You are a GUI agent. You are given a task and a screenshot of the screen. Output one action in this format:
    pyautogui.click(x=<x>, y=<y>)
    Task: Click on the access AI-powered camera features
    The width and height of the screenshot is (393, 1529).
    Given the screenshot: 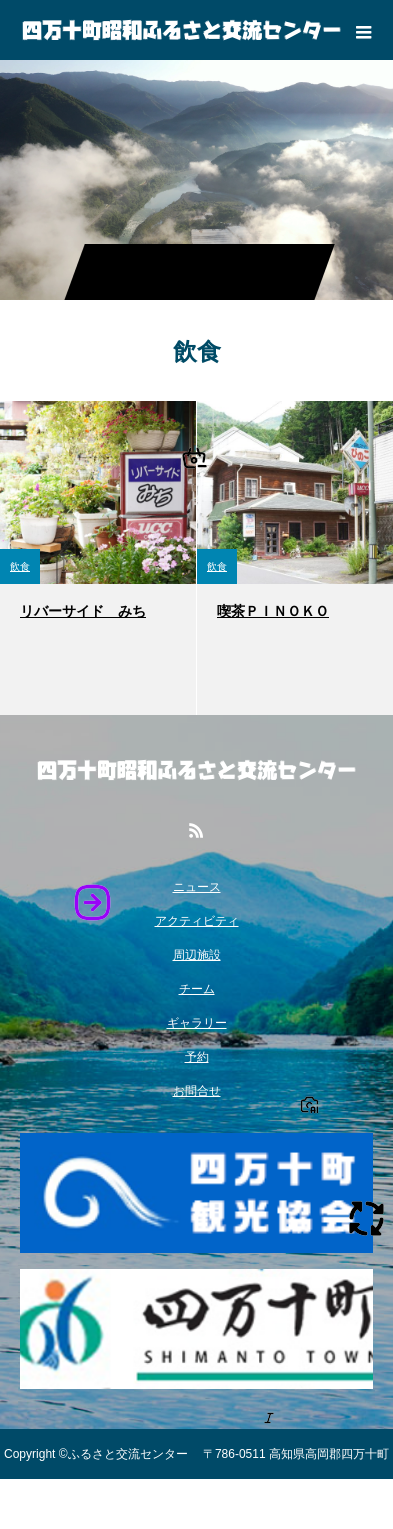 What is the action you would take?
    pyautogui.click(x=309, y=1104)
    